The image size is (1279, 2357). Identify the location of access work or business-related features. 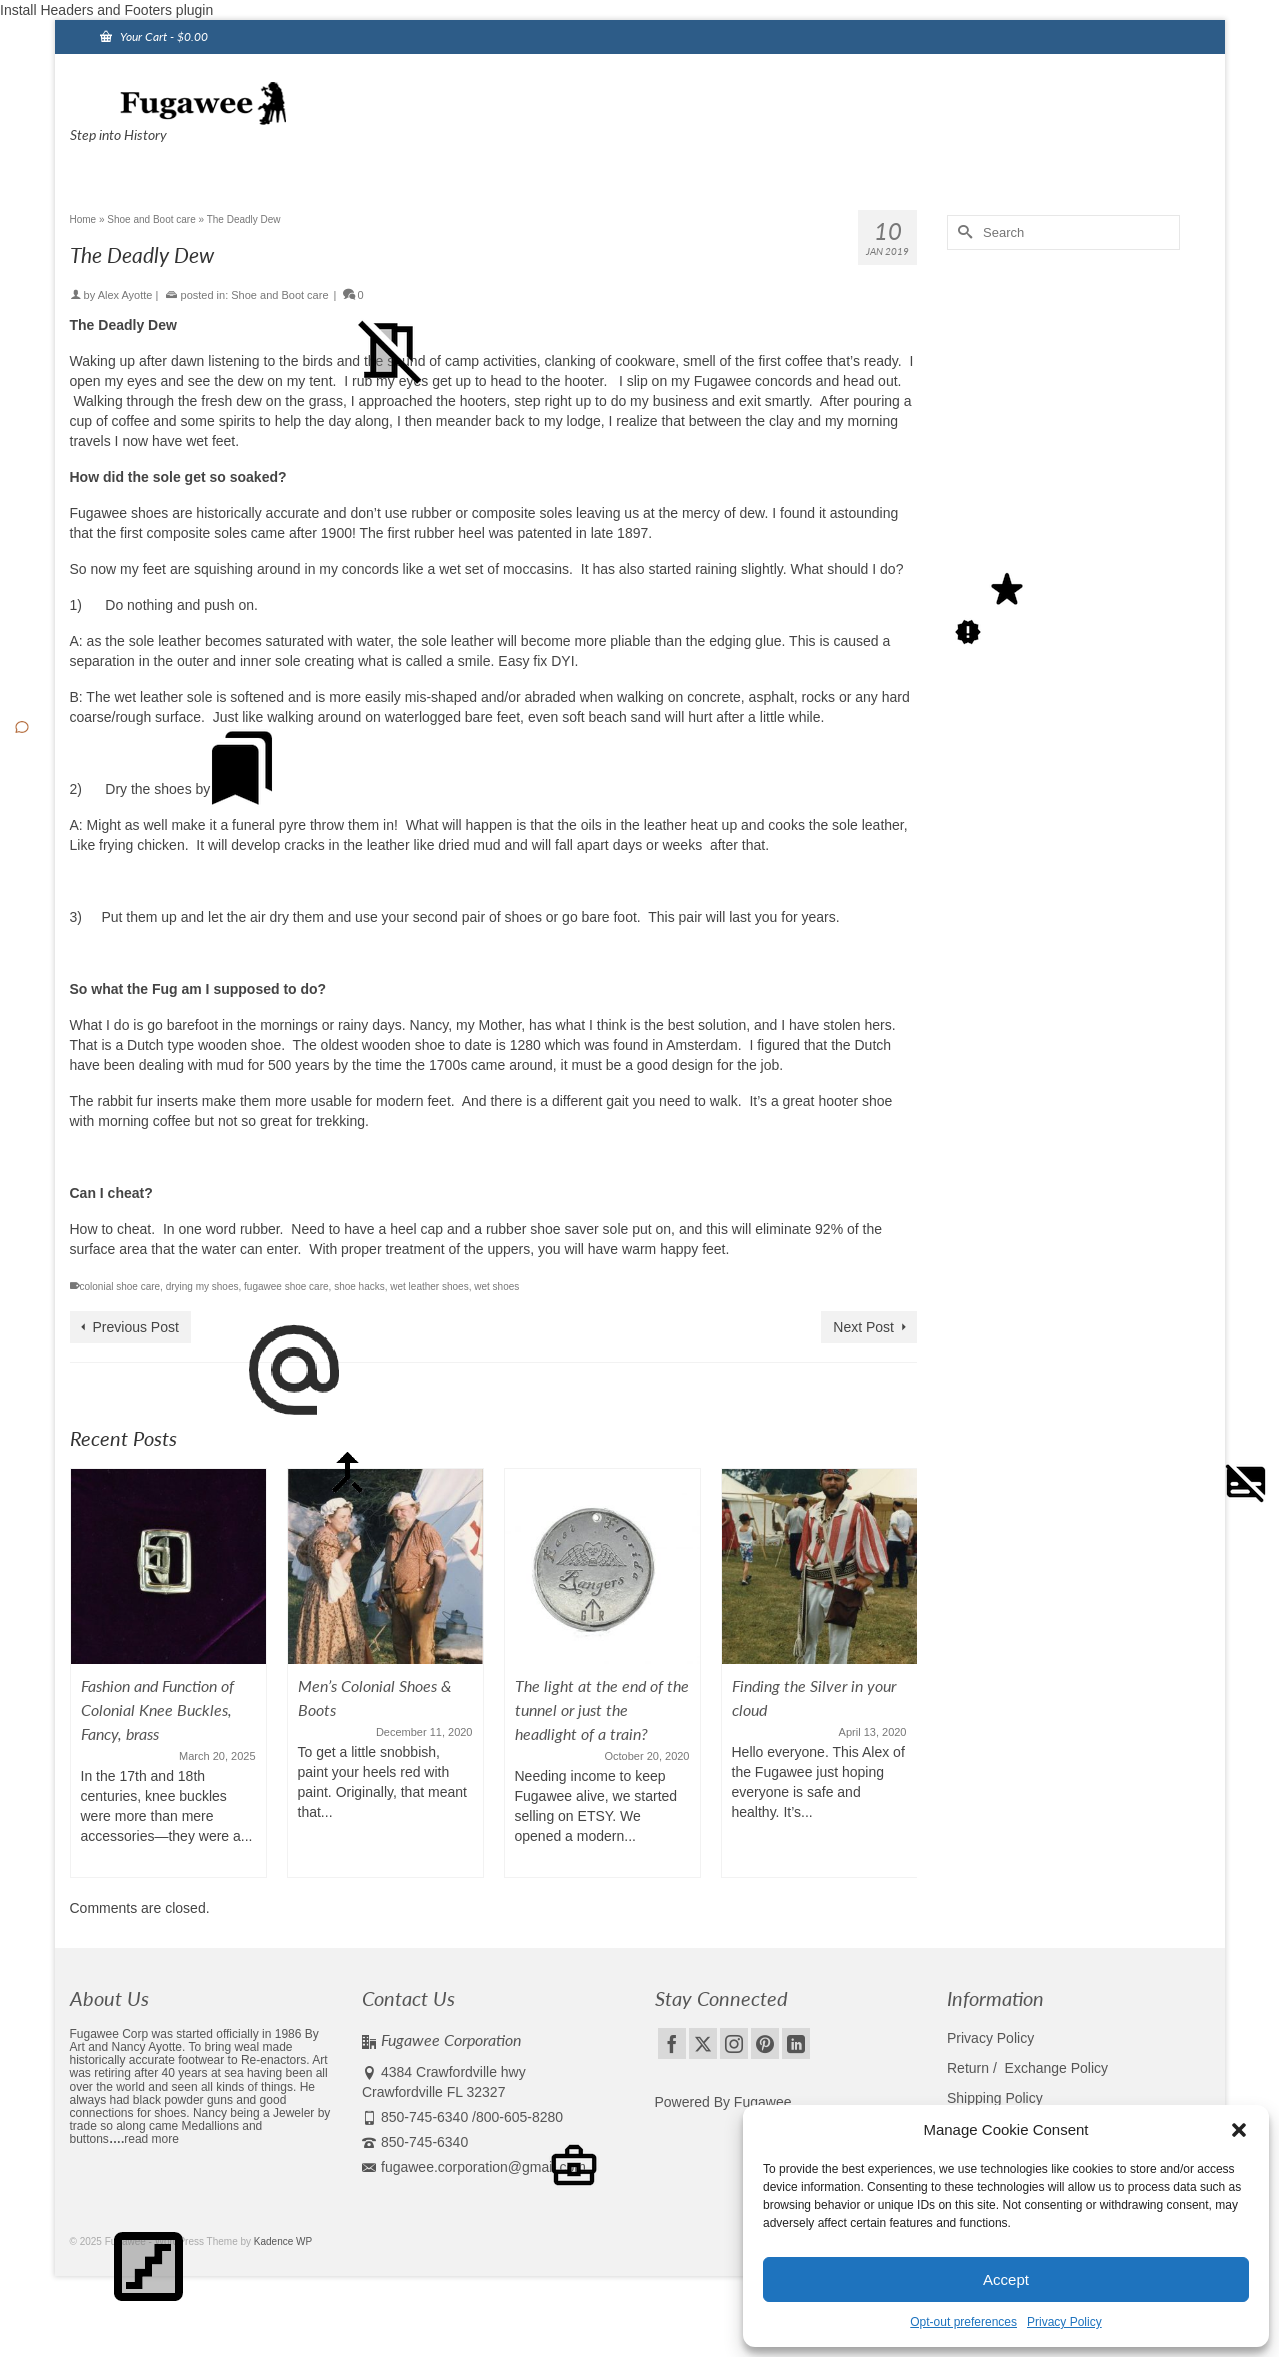
(574, 2165).